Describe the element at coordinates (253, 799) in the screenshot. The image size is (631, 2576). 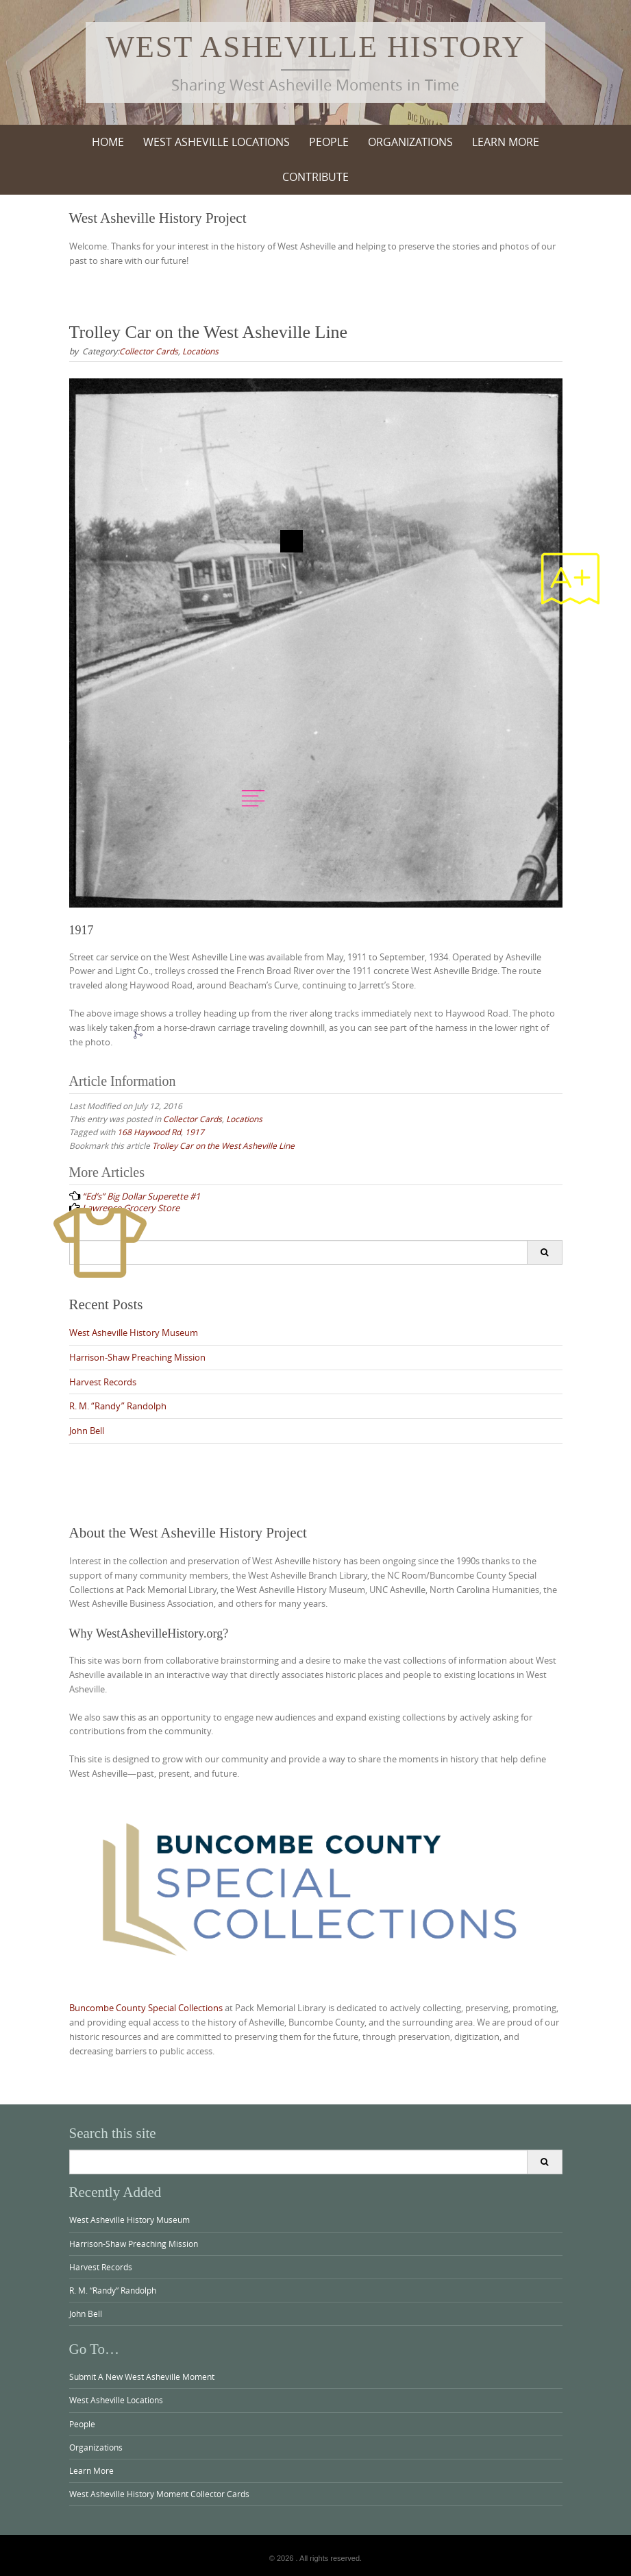
I see `align text to the left` at that location.